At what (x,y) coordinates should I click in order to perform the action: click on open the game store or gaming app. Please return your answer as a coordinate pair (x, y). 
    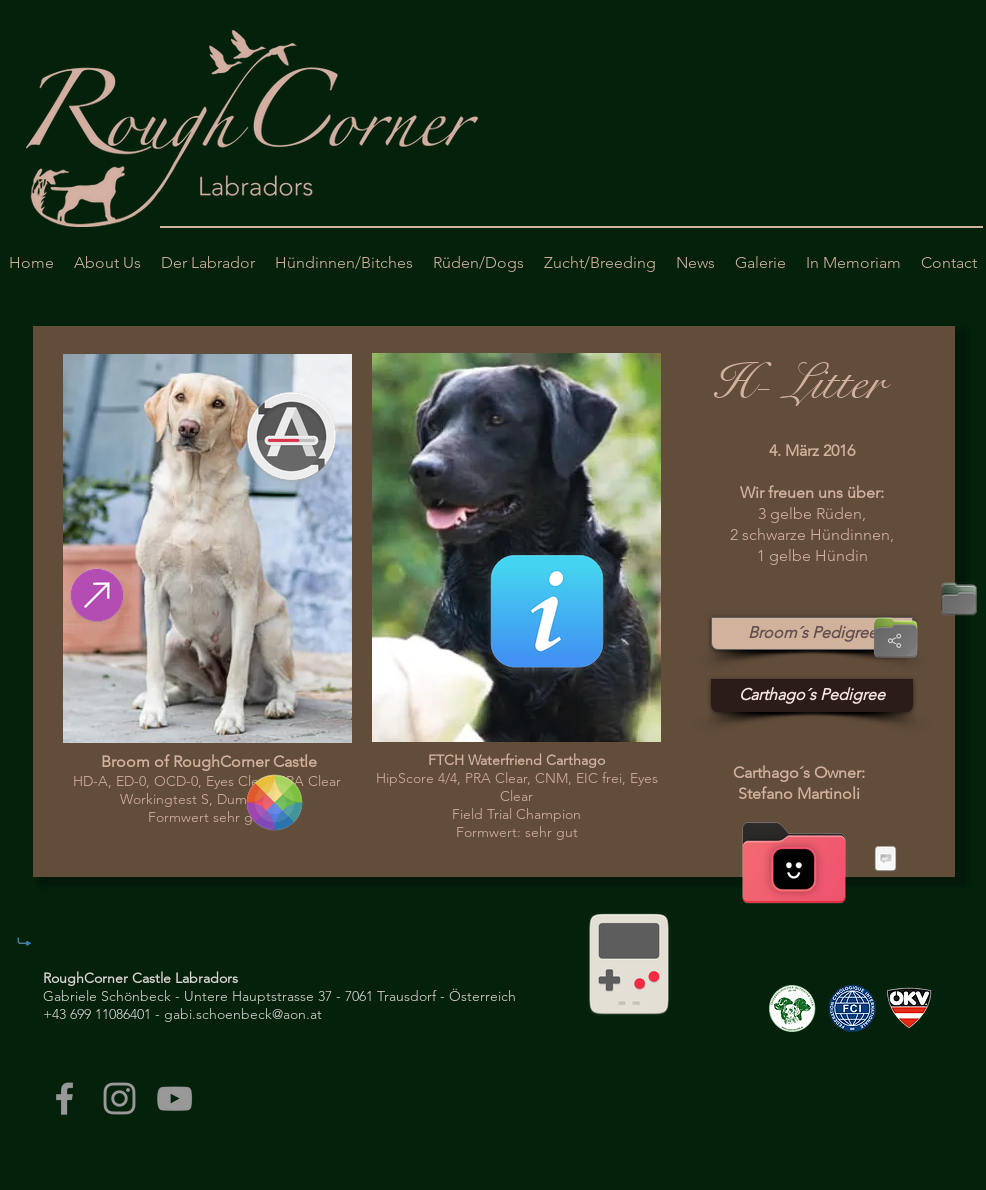
    Looking at the image, I should click on (629, 964).